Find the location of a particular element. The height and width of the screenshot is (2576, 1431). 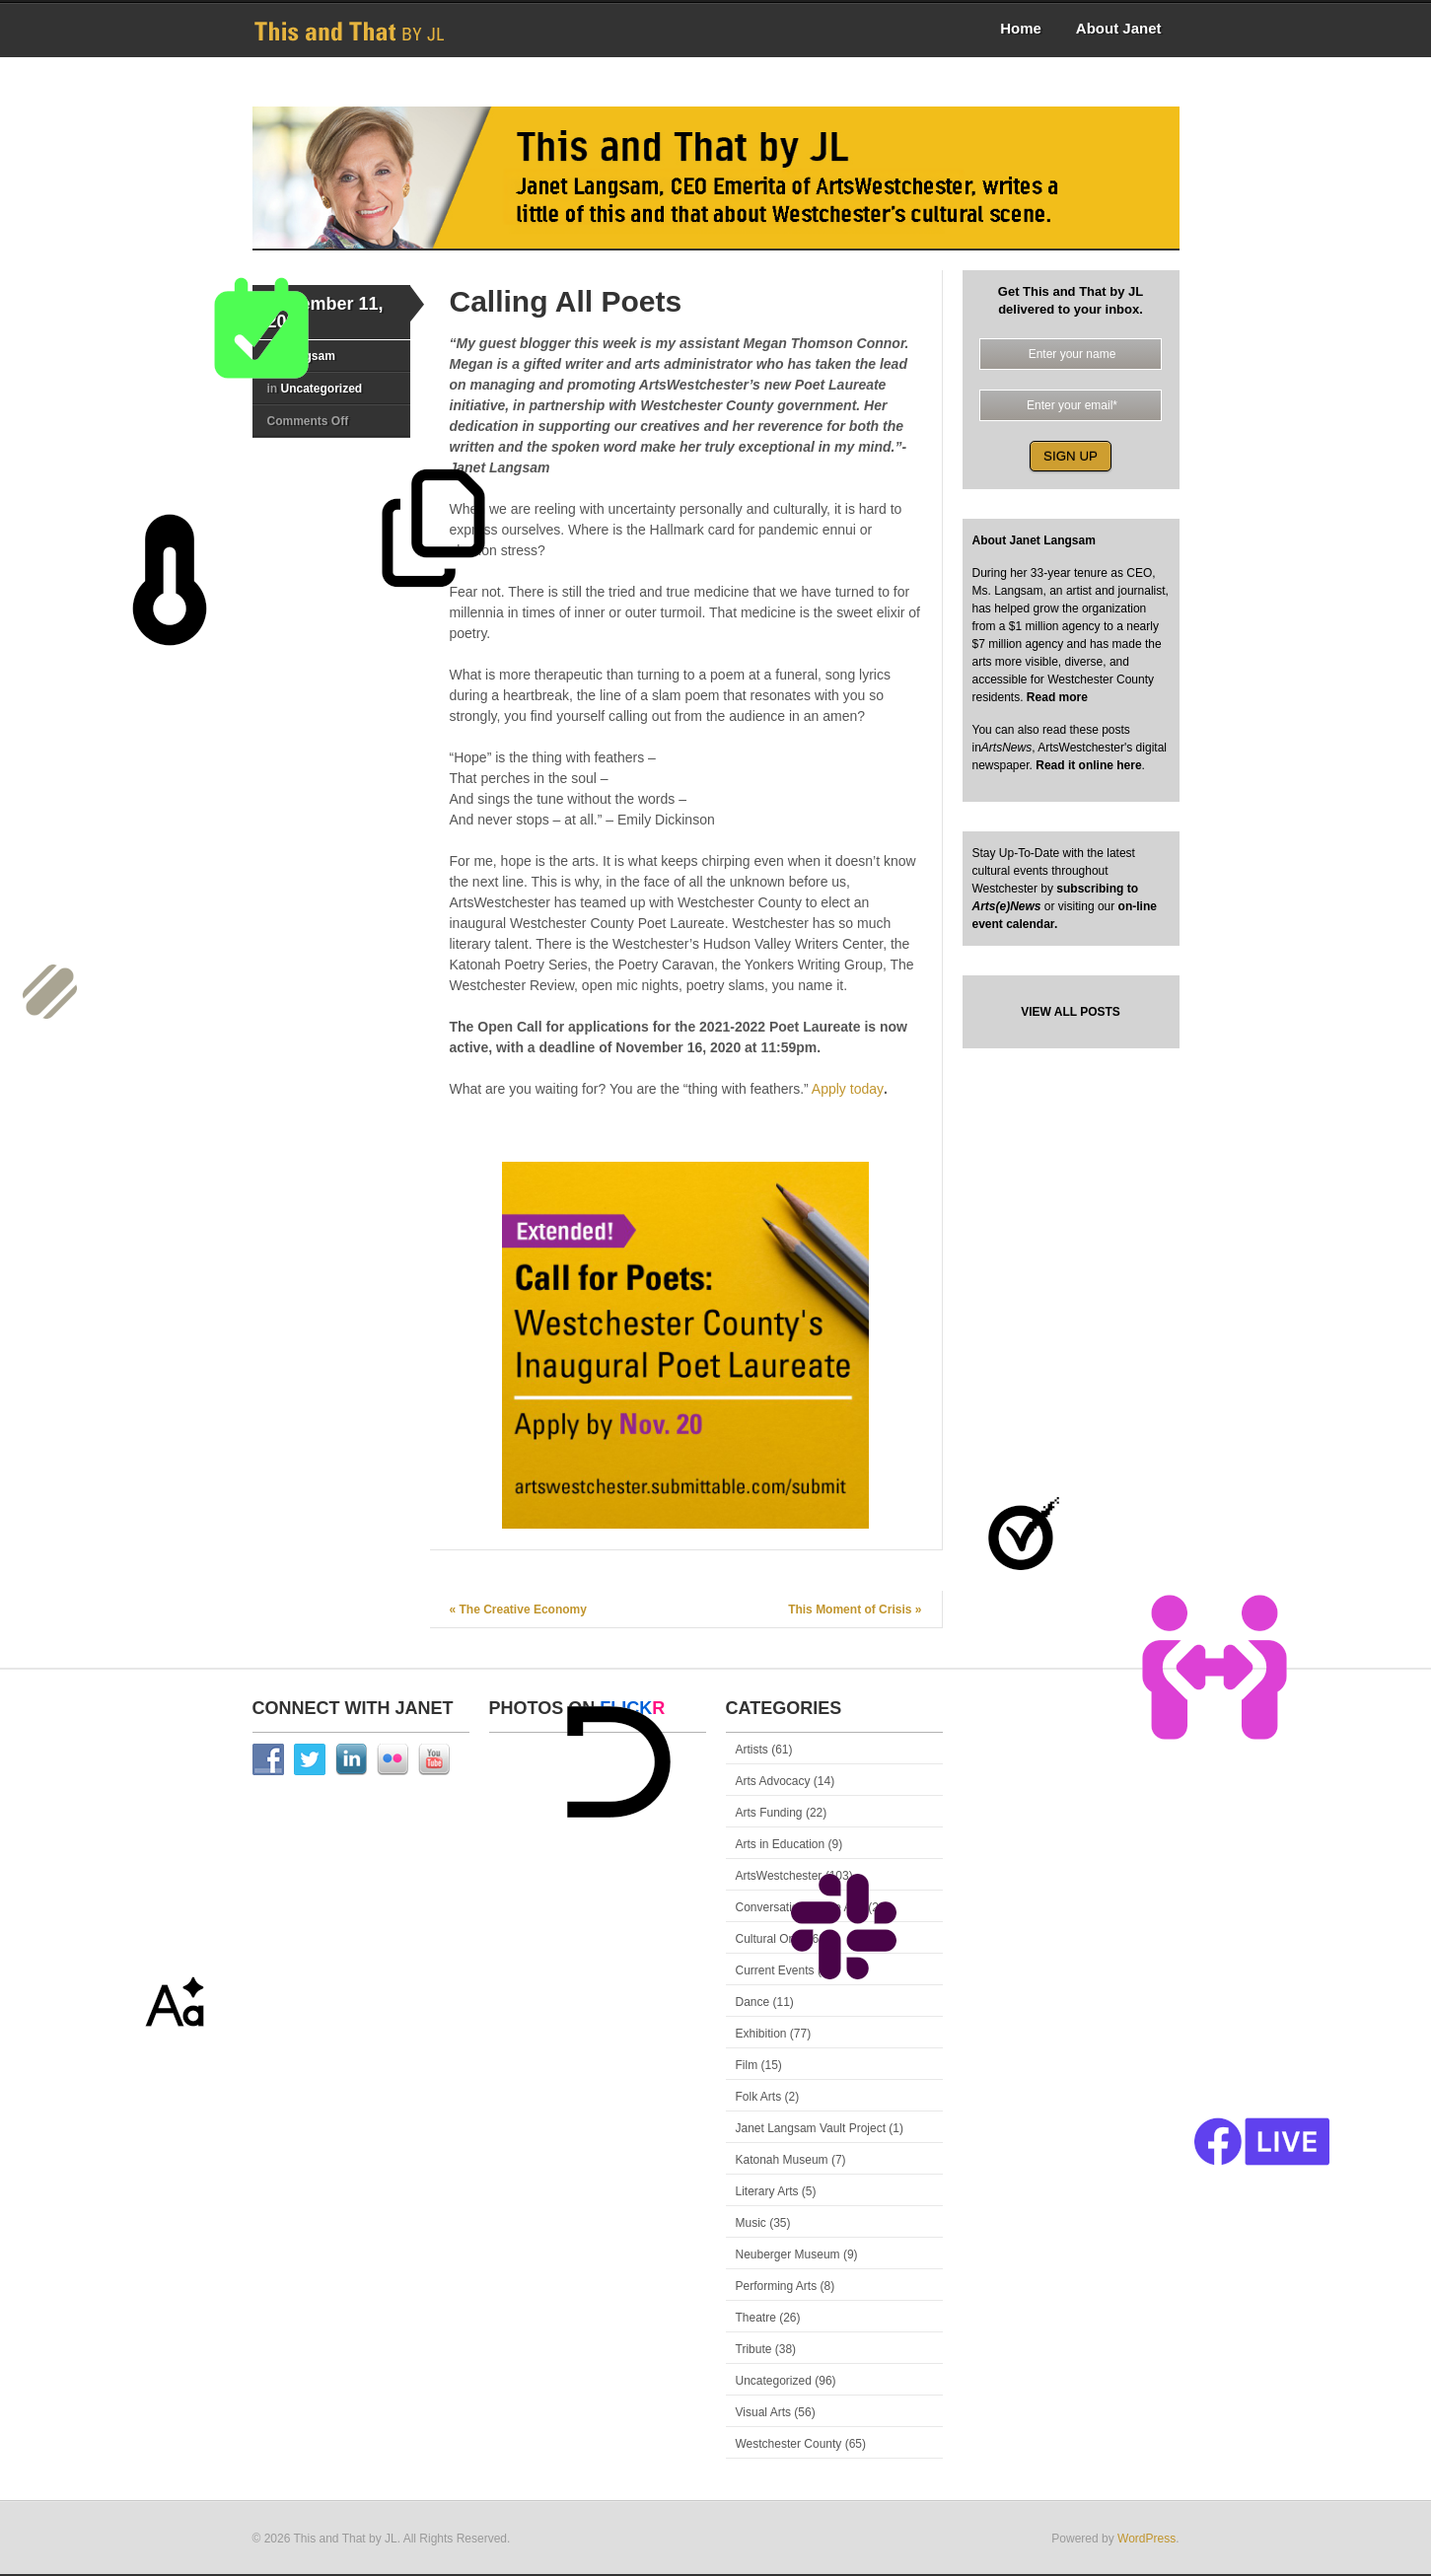

dyalog APL programming language logo is located at coordinates (618, 1761).